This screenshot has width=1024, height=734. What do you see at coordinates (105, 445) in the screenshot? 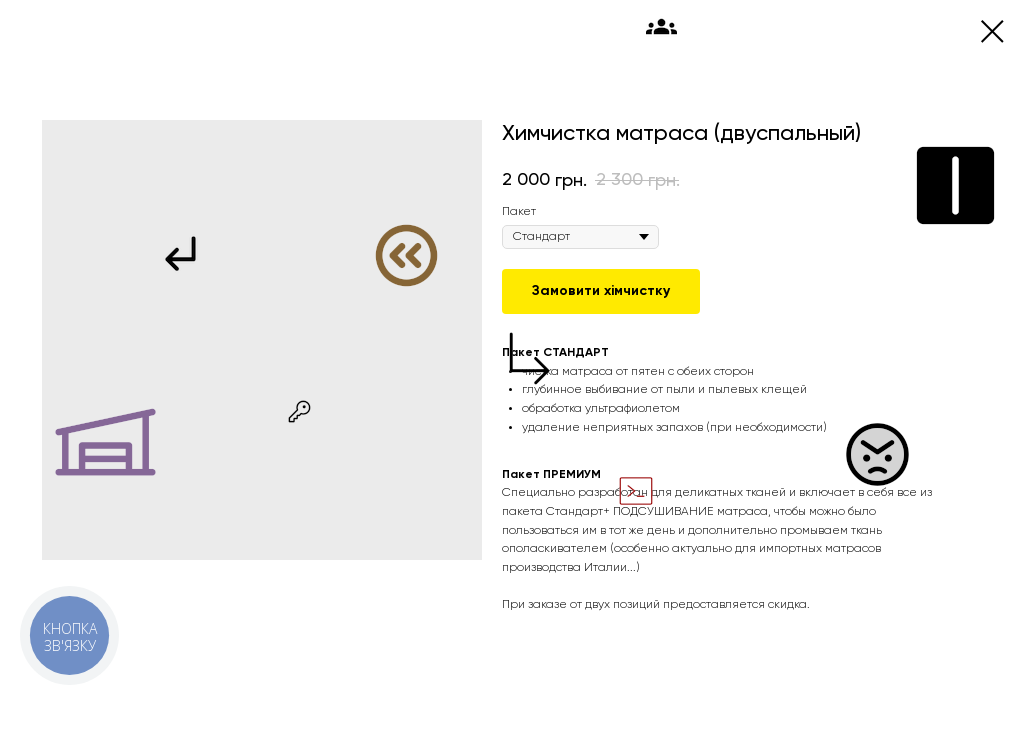
I see `access warehouse or storage management` at bounding box center [105, 445].